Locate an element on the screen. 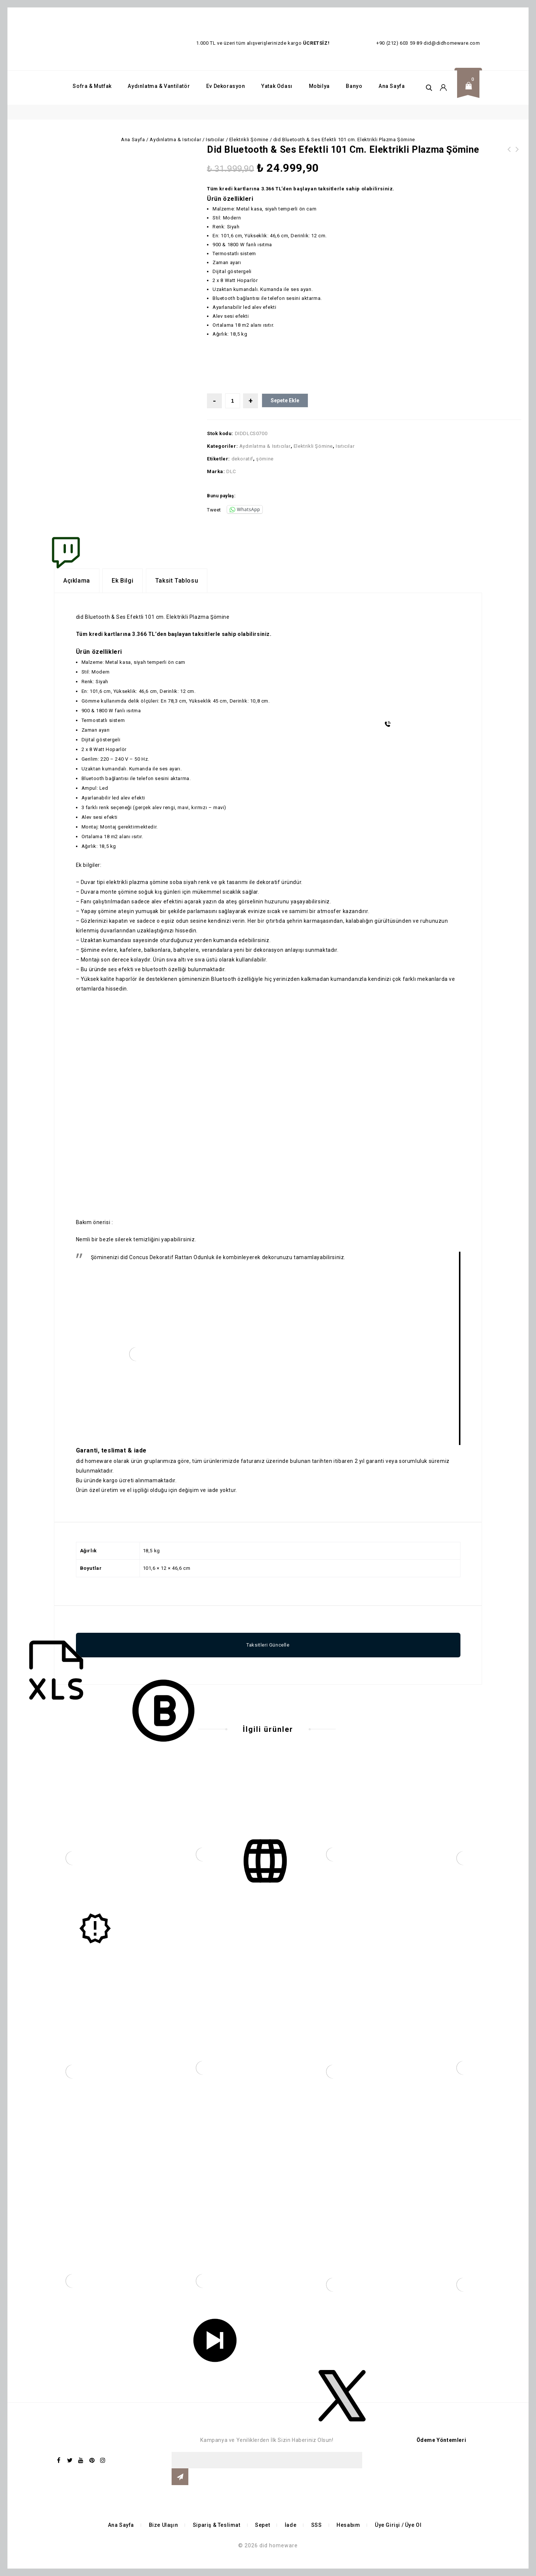  open an excel spreadsheet file is located at coordinates (56, 1673).